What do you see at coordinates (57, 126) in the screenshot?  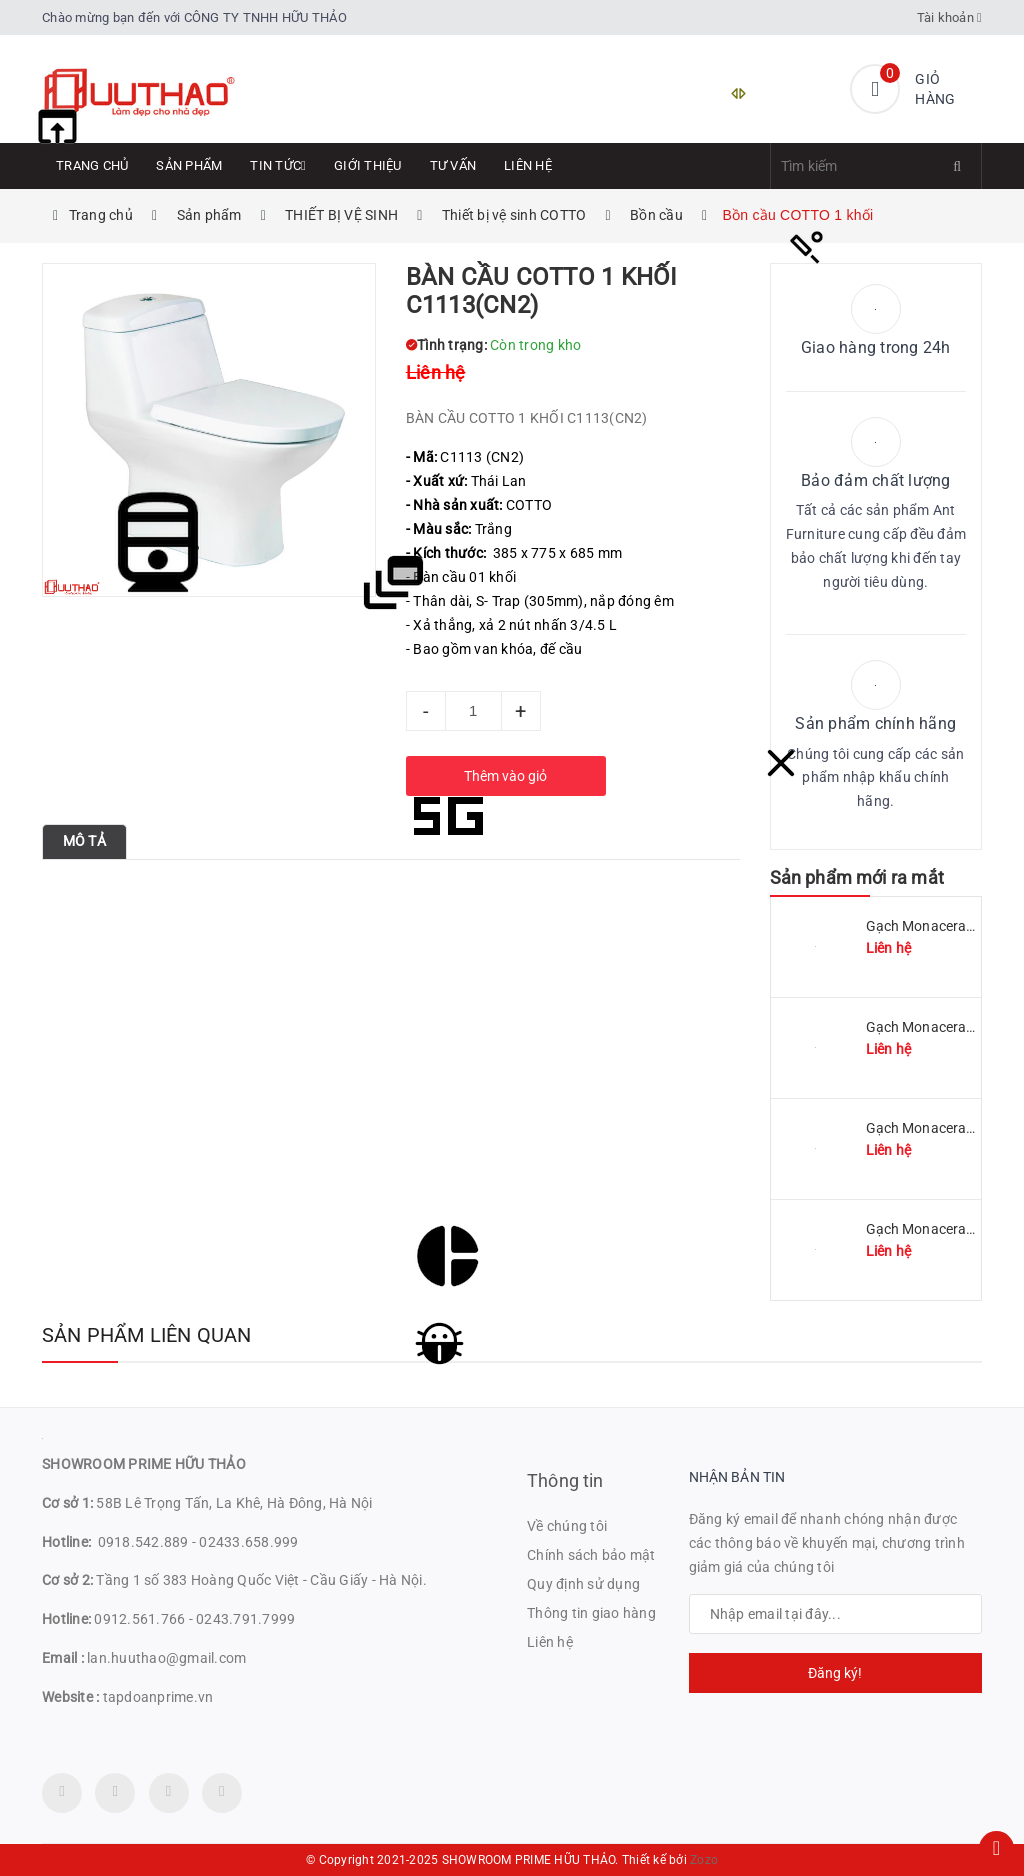 I see `open link in browser` at bounding box center [57, 126].